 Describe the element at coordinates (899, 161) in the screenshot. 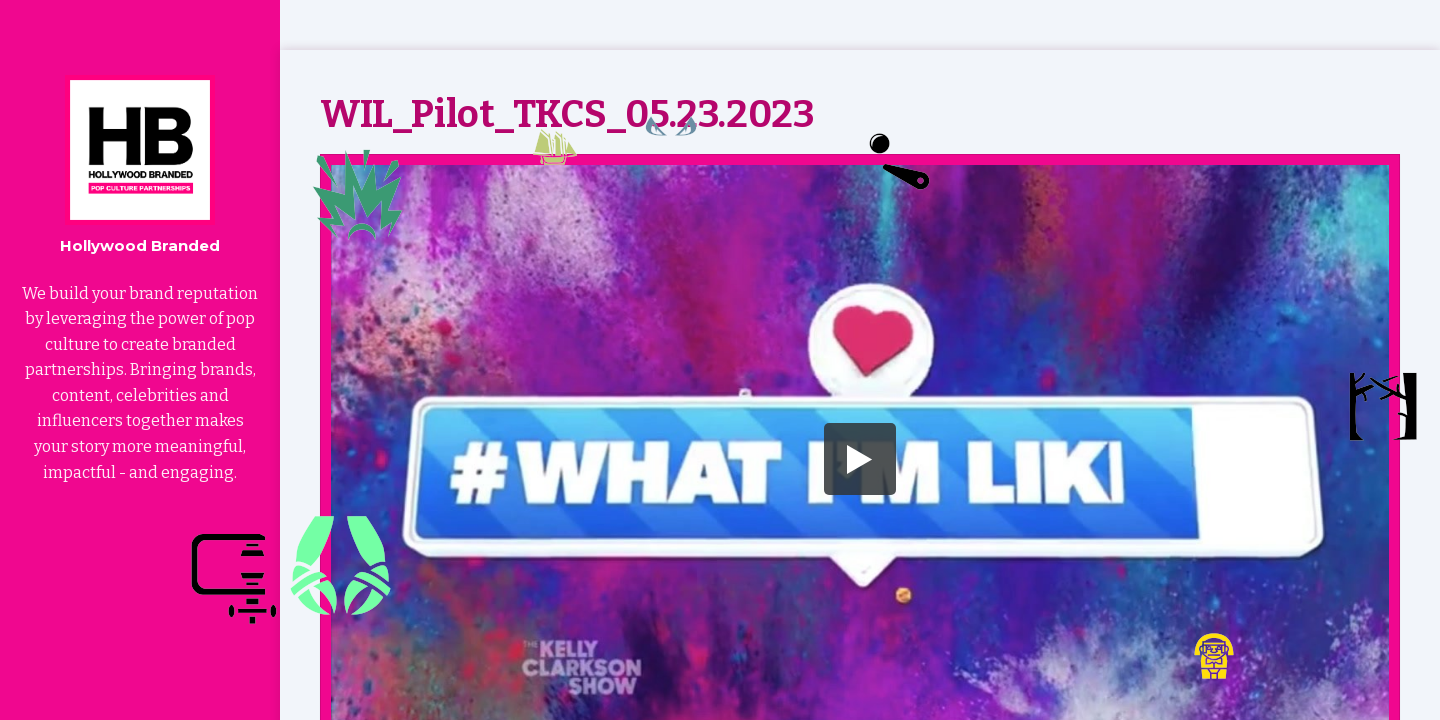

I see `play pinball game` at that location.